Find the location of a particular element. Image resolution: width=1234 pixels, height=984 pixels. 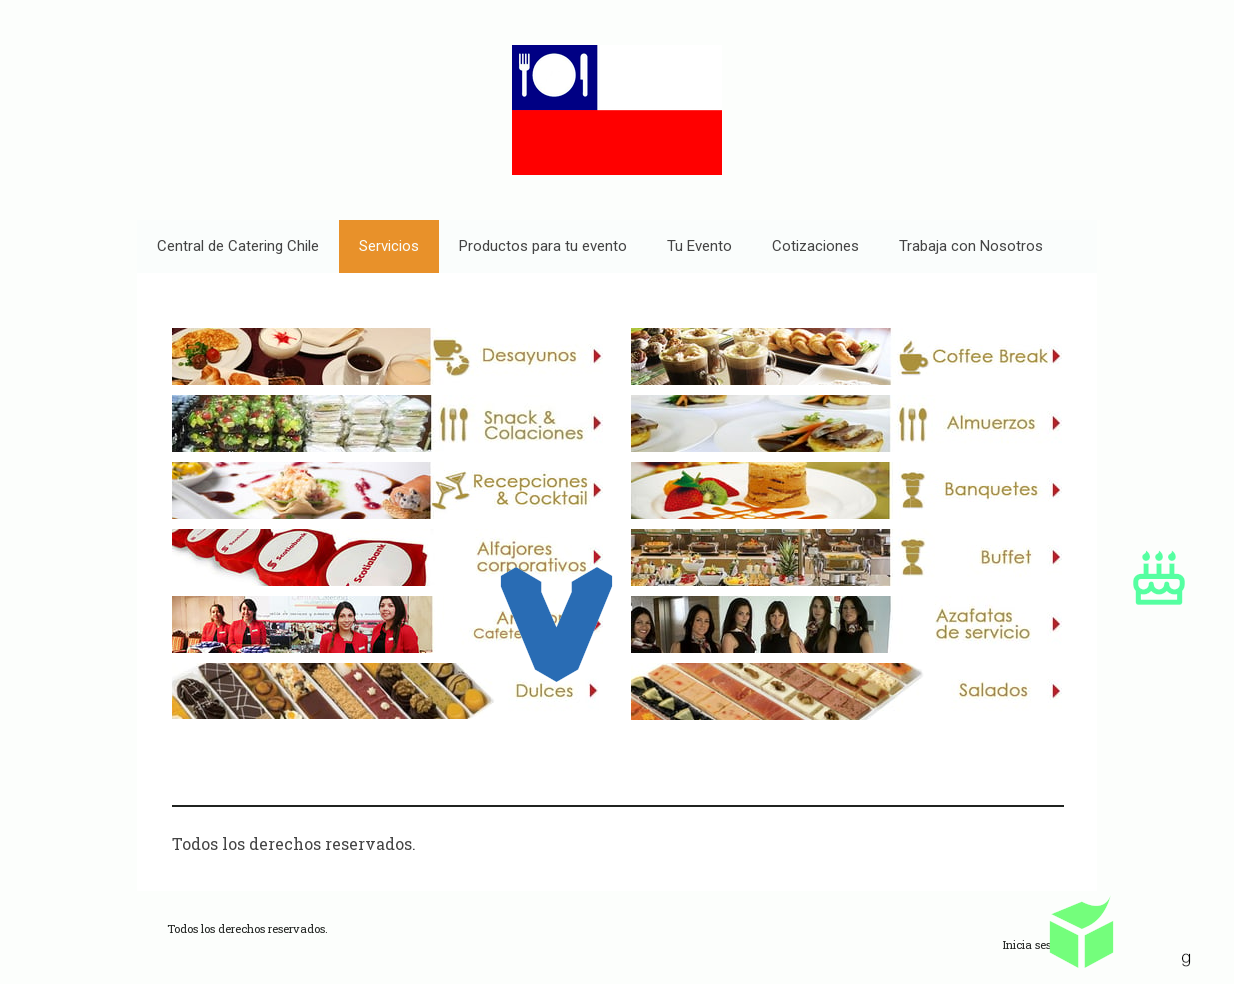

Vagrant development environment logo is located at coordinates (556, 624).